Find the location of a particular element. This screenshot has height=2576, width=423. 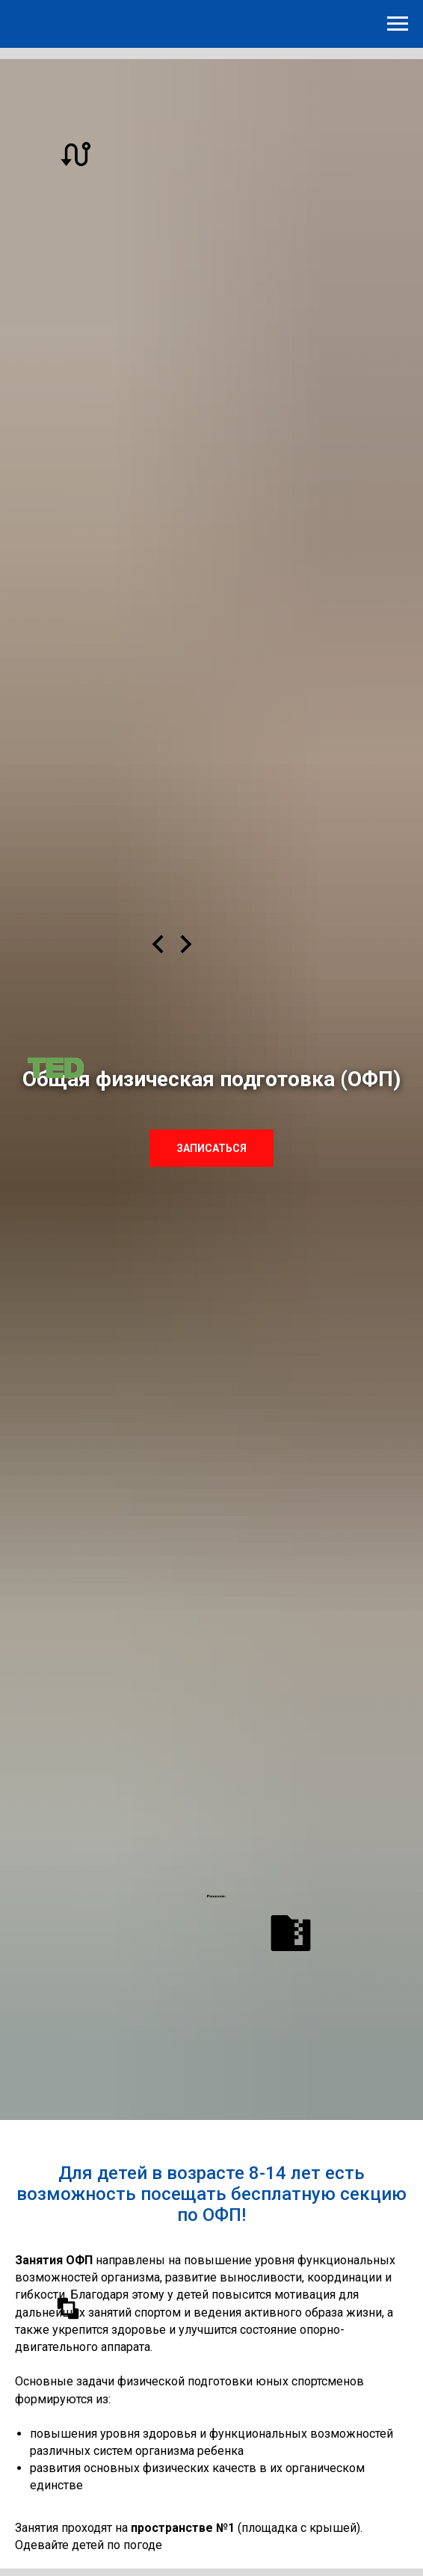

open compressed folder is located at coordinates (291, 1933).